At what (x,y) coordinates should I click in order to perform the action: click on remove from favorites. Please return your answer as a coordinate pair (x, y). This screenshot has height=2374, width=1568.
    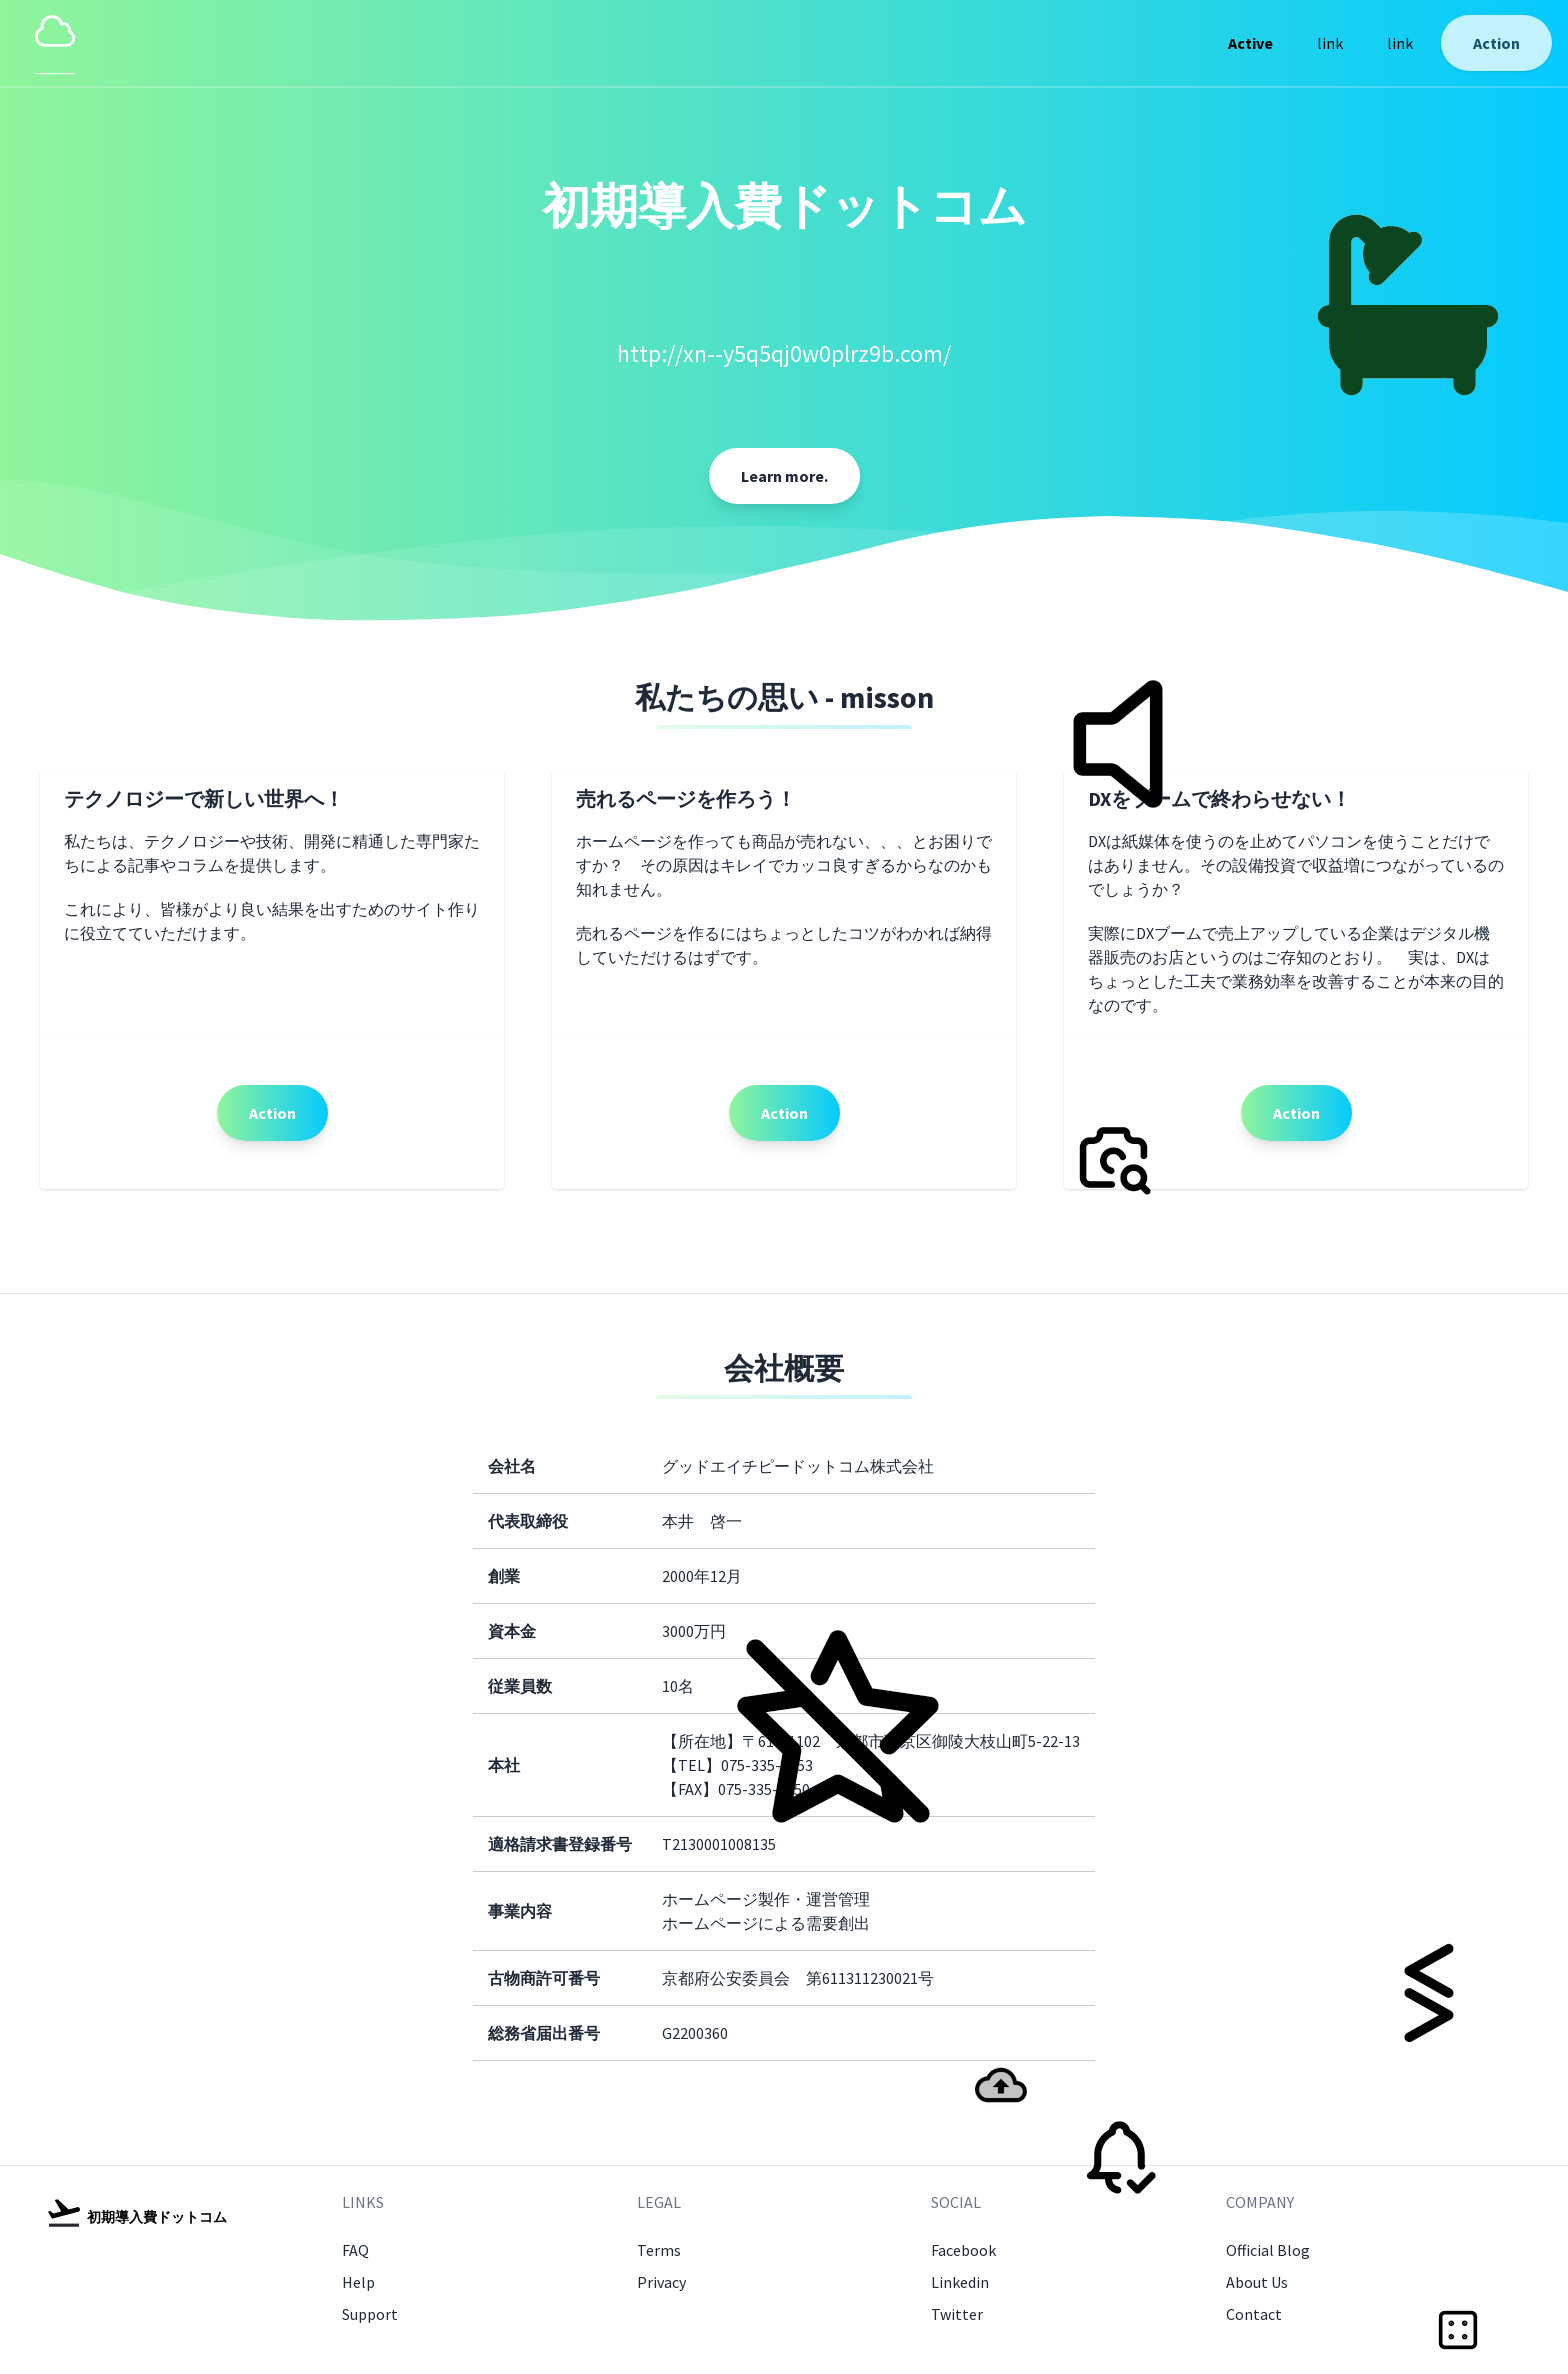
    Looking at the image, I should click on (838, 1731).